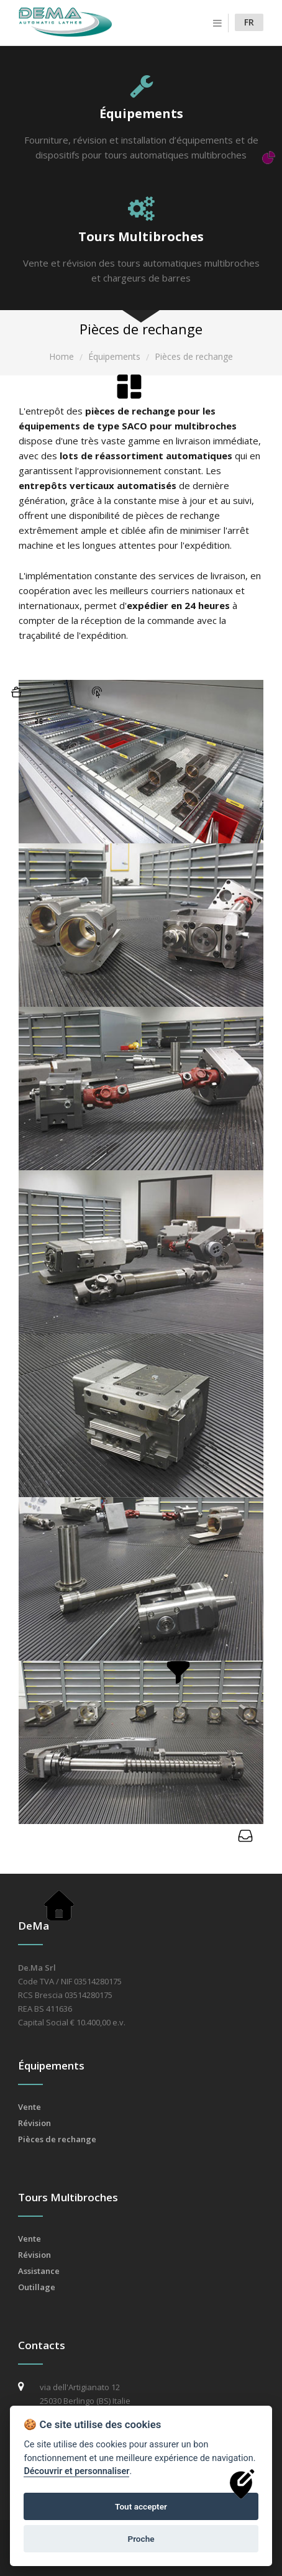 The height and width of the screenshot is (2576, 282). Describe the element at coordinates (16, 692) in the screenshot. I see `access recipes or cooking features` at that location.